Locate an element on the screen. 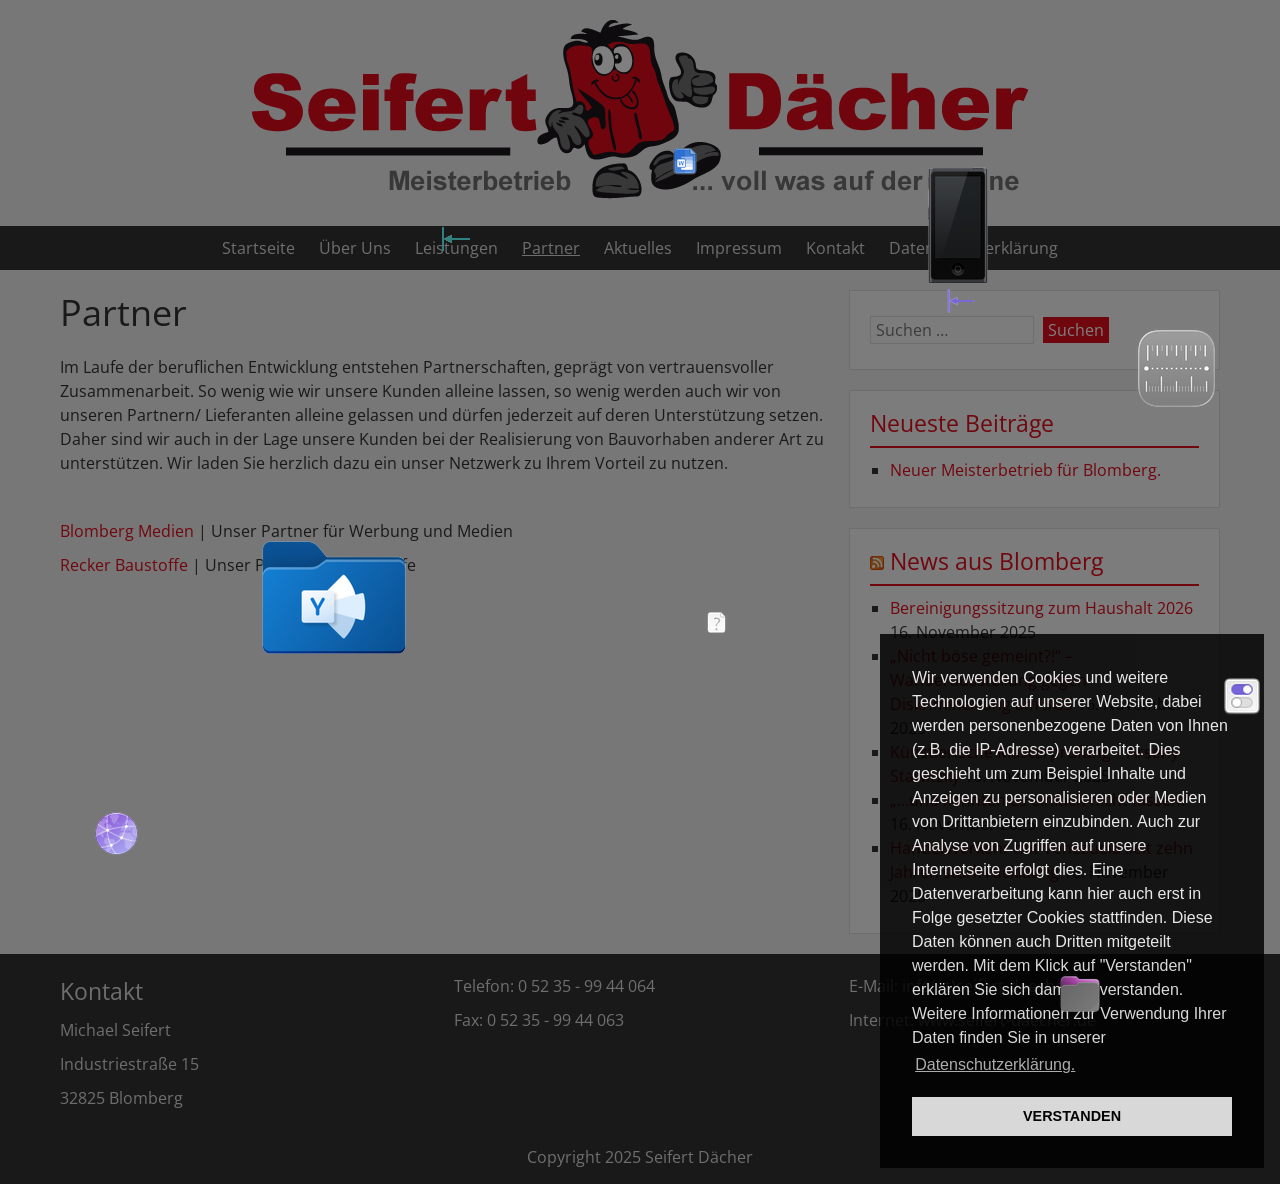  open a folder to view its contents is located at coordinates (1080, 994).